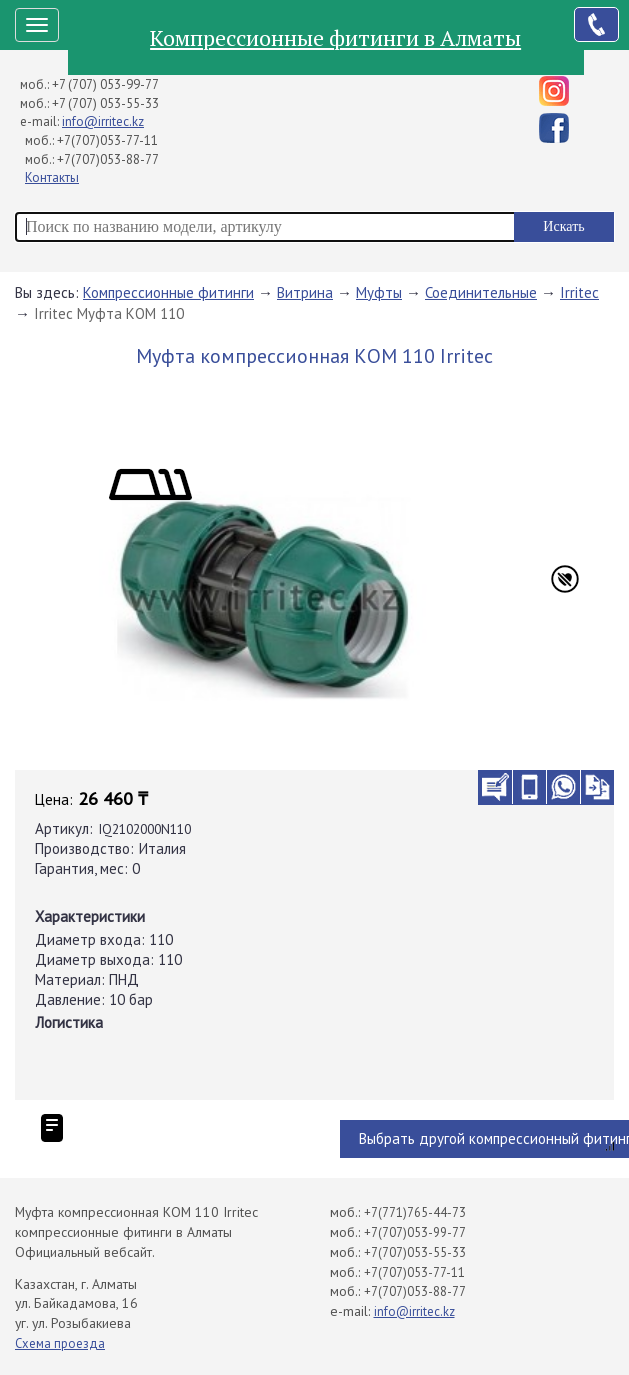 This screenshot has height=1375, width=629. What do you see at coordinates (52, 1128) in the screenshot?
I see `open reader mode for distraction-free viewing` at bounding box center [52, 1128].